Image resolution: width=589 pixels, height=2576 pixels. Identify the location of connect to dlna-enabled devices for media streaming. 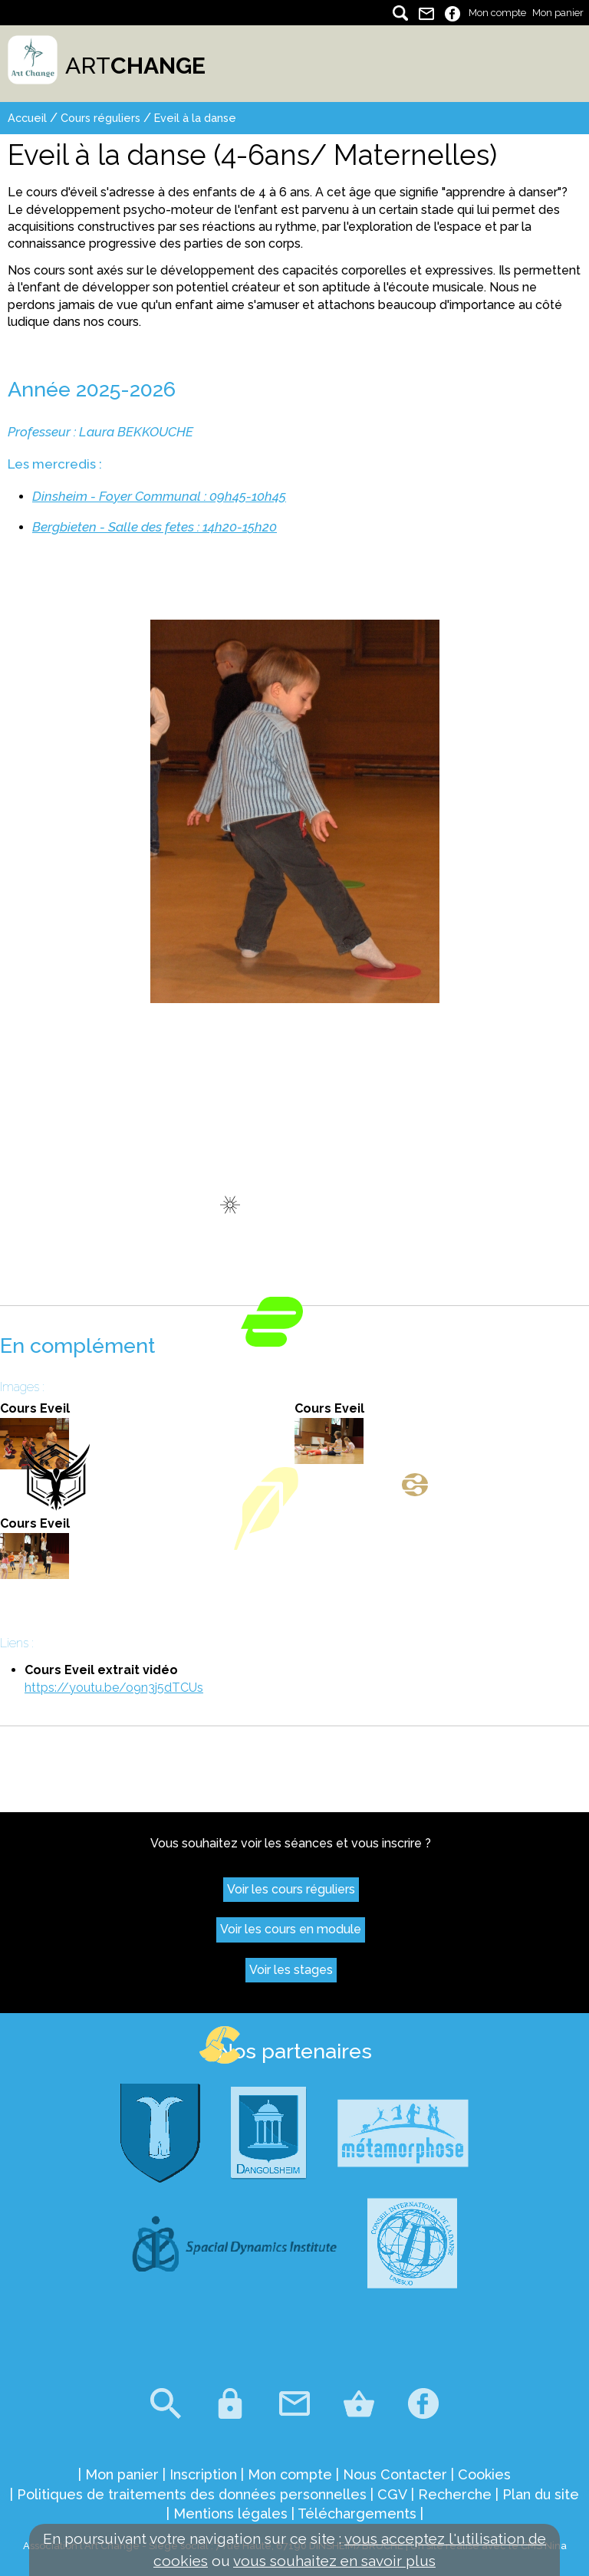
(415, 1485).